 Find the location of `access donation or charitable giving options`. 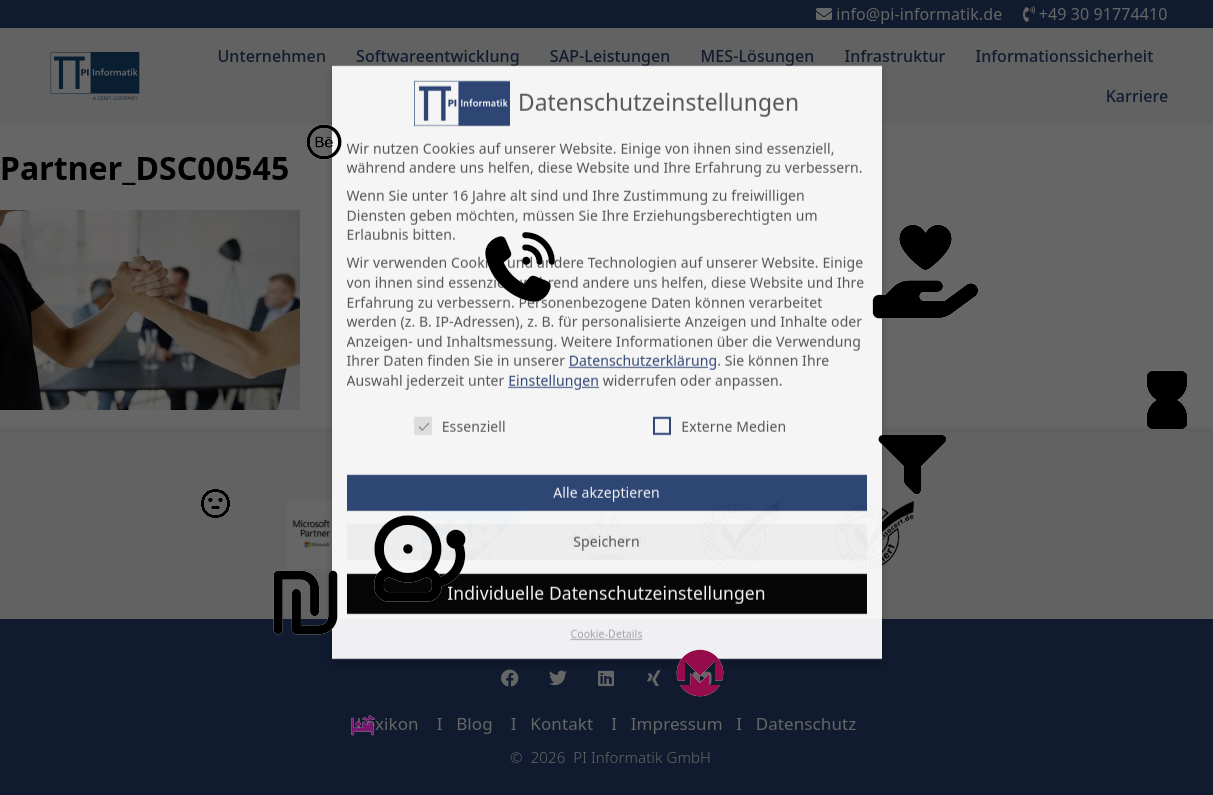

access donation or charitable giving options is located at coordinates (925, 271).